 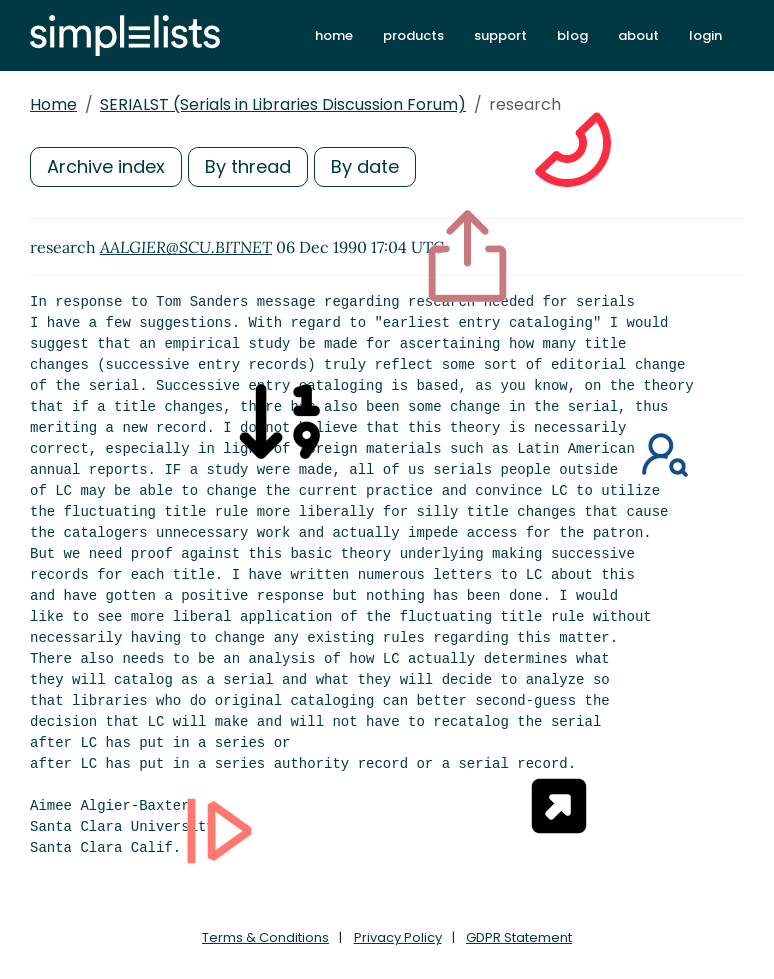 I want to click on continue debugging to the next breakpoint, so click(x=217, y=831).